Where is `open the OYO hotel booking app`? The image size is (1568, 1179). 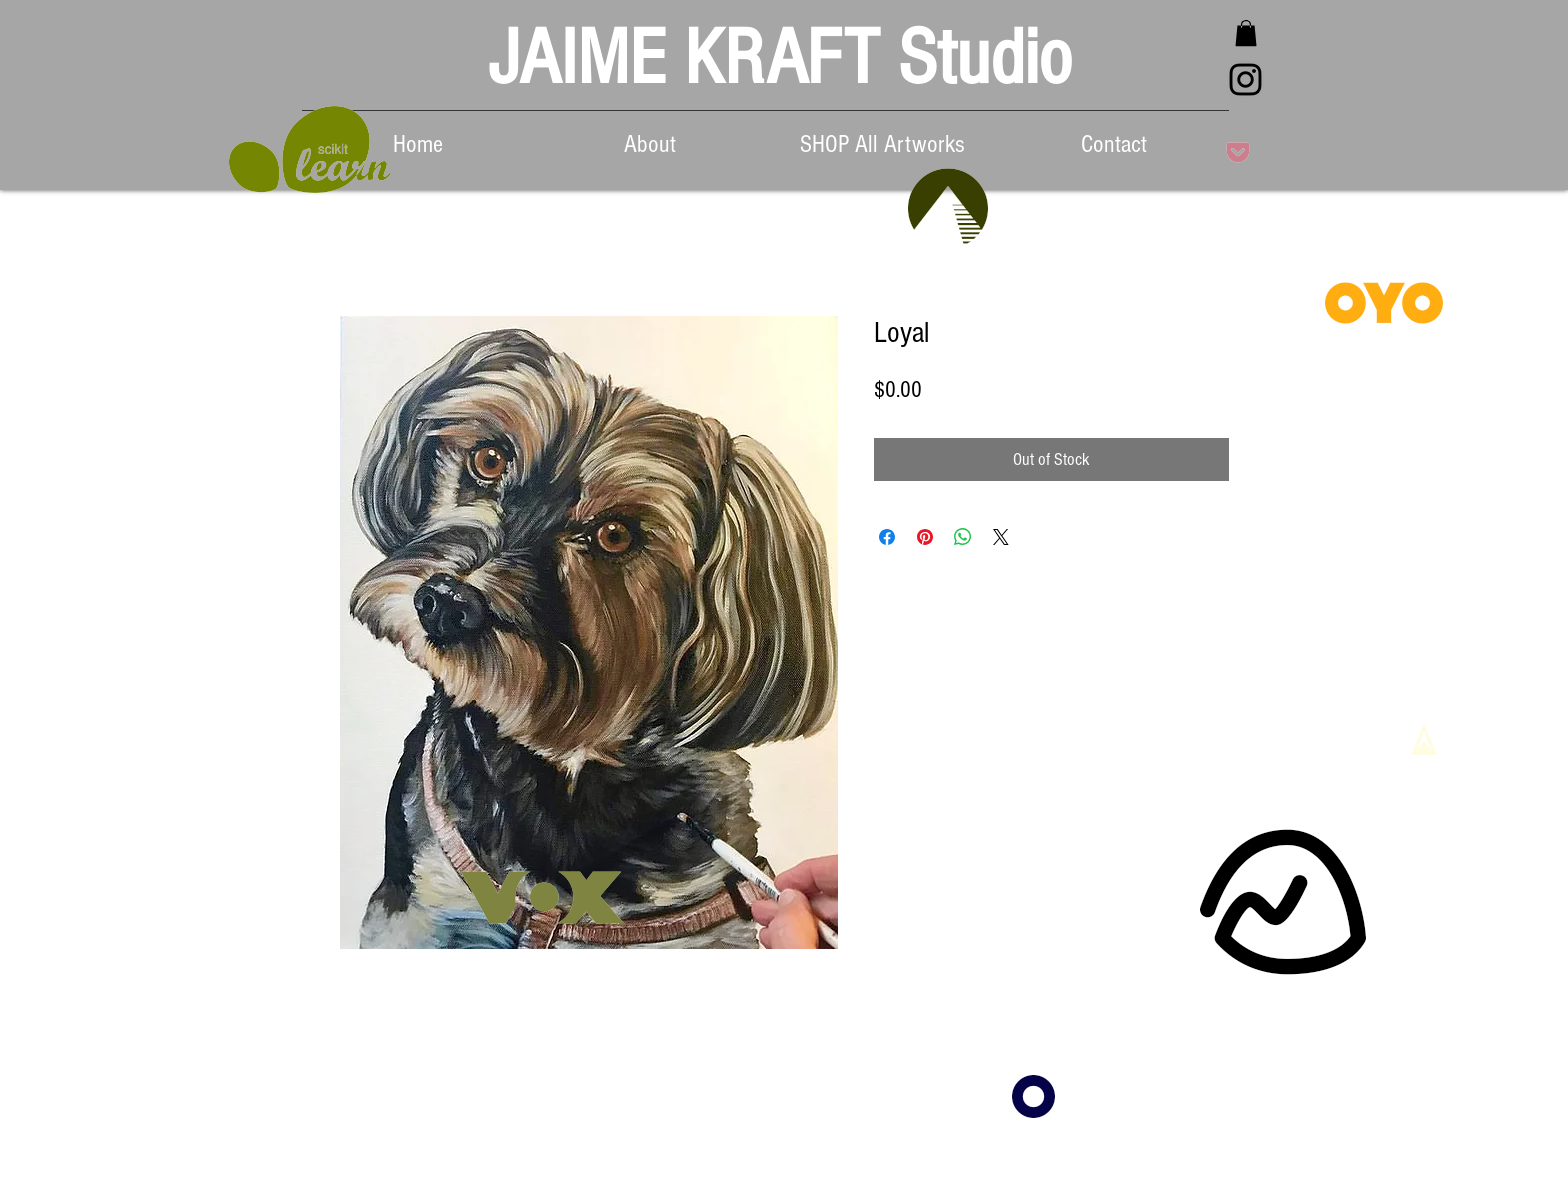 open the OYO hotel booking app is located at coordinates (1384, 303).